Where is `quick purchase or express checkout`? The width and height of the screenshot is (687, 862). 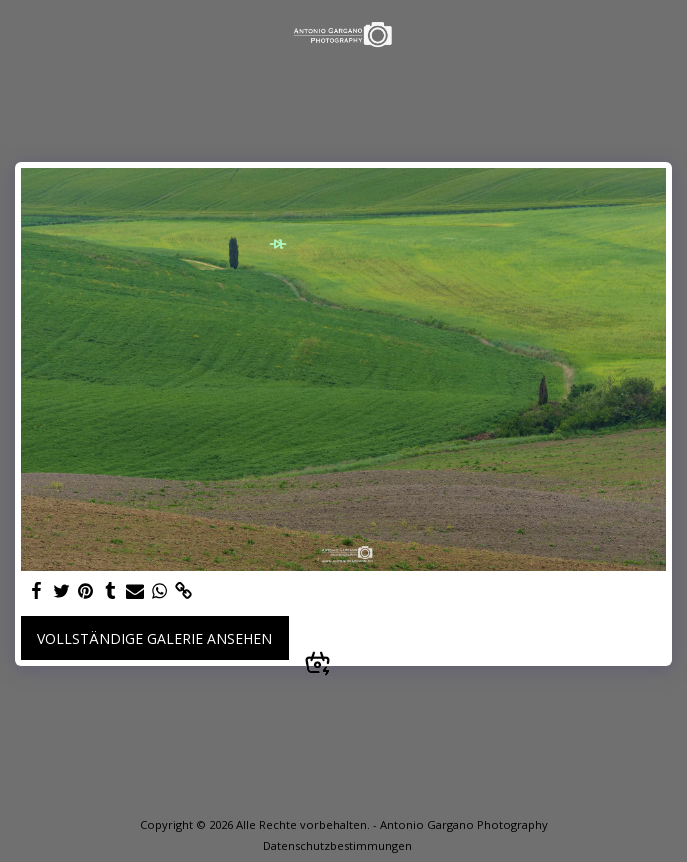 quick purchase or express checkout is located at coordinates (317, 662).